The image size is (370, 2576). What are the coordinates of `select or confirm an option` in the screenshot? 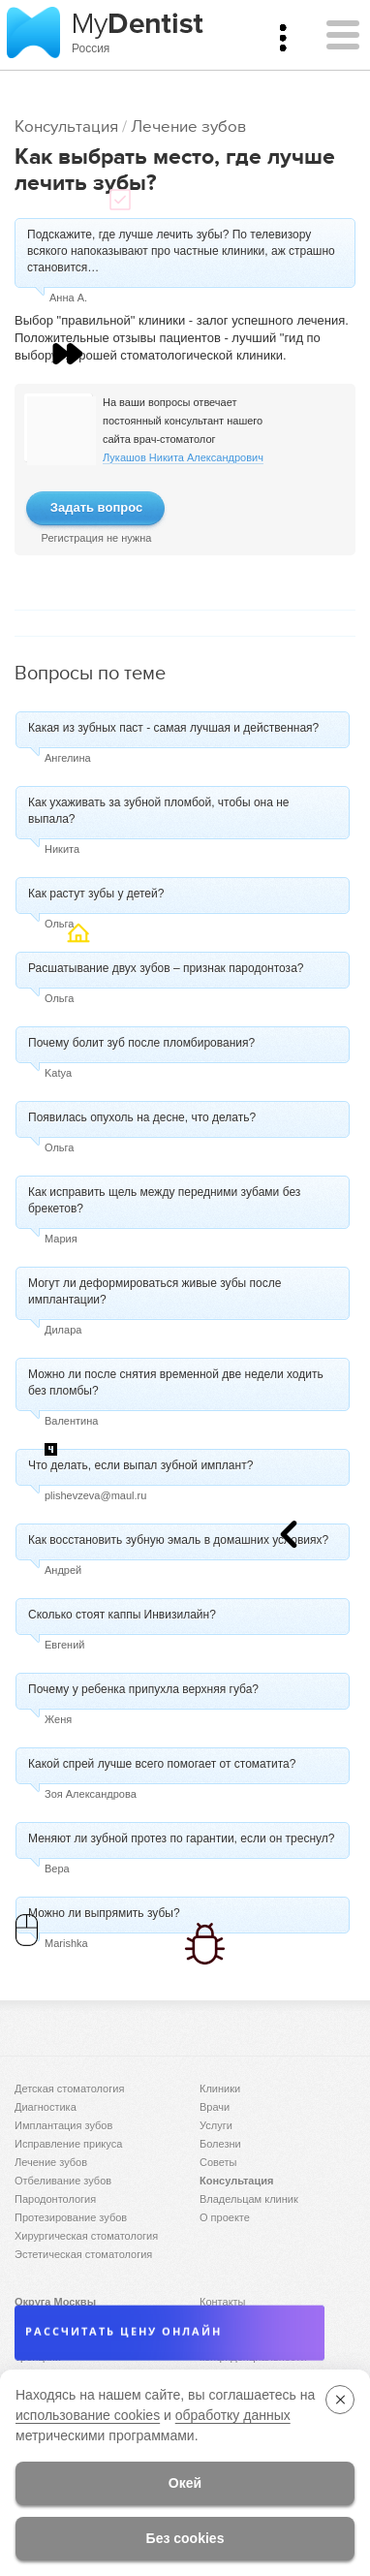 It's located at (120, 200).